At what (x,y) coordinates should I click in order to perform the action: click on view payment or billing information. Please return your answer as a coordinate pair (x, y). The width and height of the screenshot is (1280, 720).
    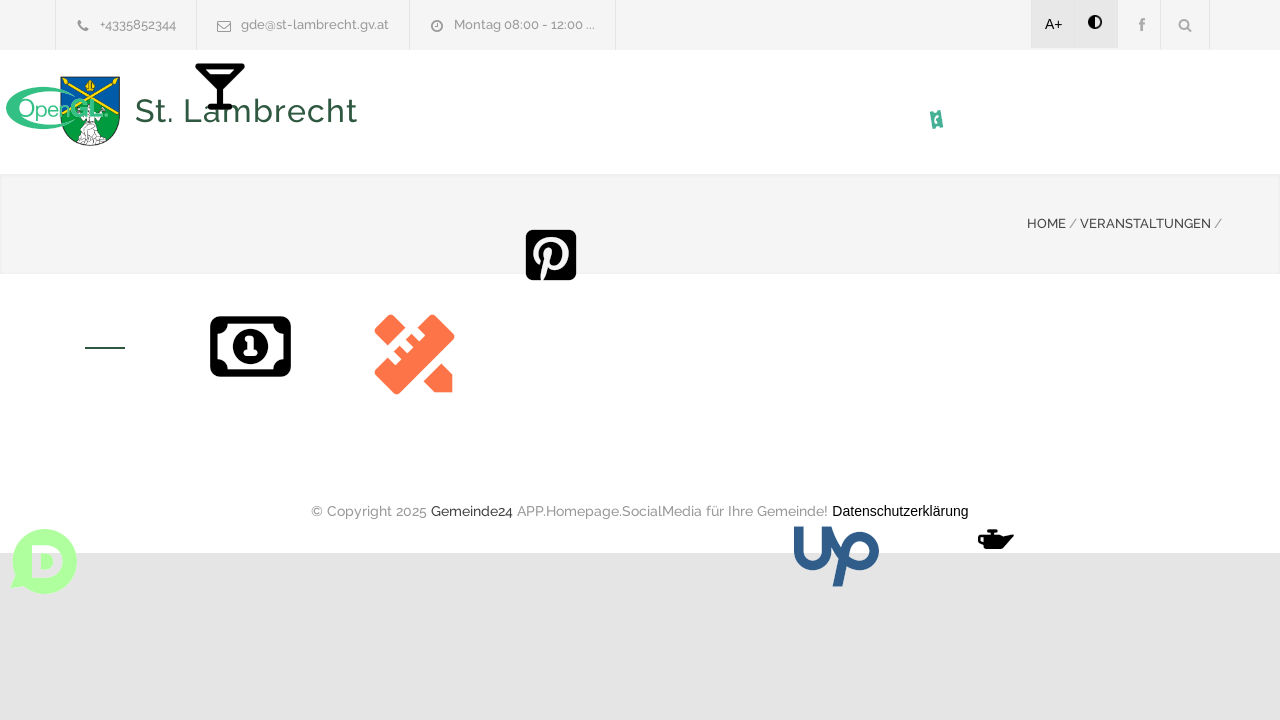
    Looking at the image, I should click on (250, 346).